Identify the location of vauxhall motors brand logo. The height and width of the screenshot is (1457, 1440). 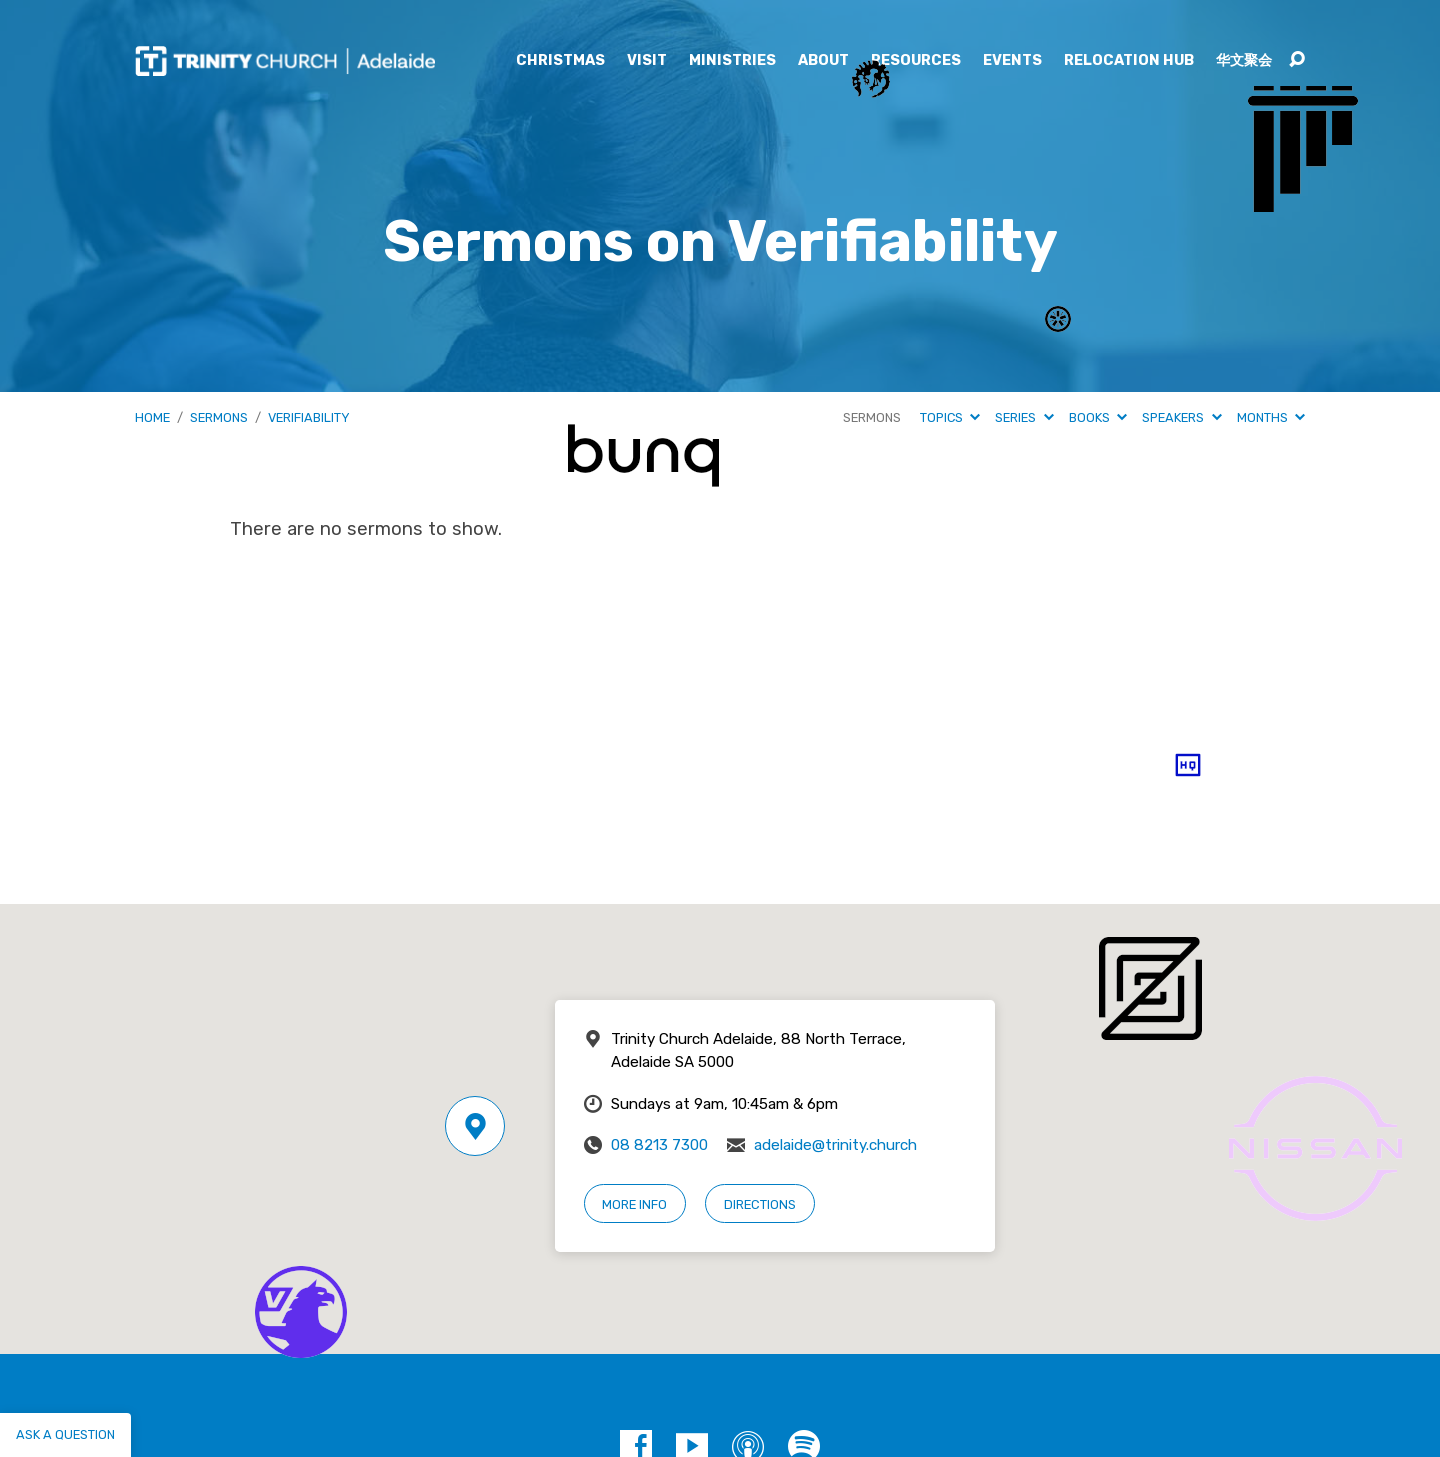
(301, 1312).